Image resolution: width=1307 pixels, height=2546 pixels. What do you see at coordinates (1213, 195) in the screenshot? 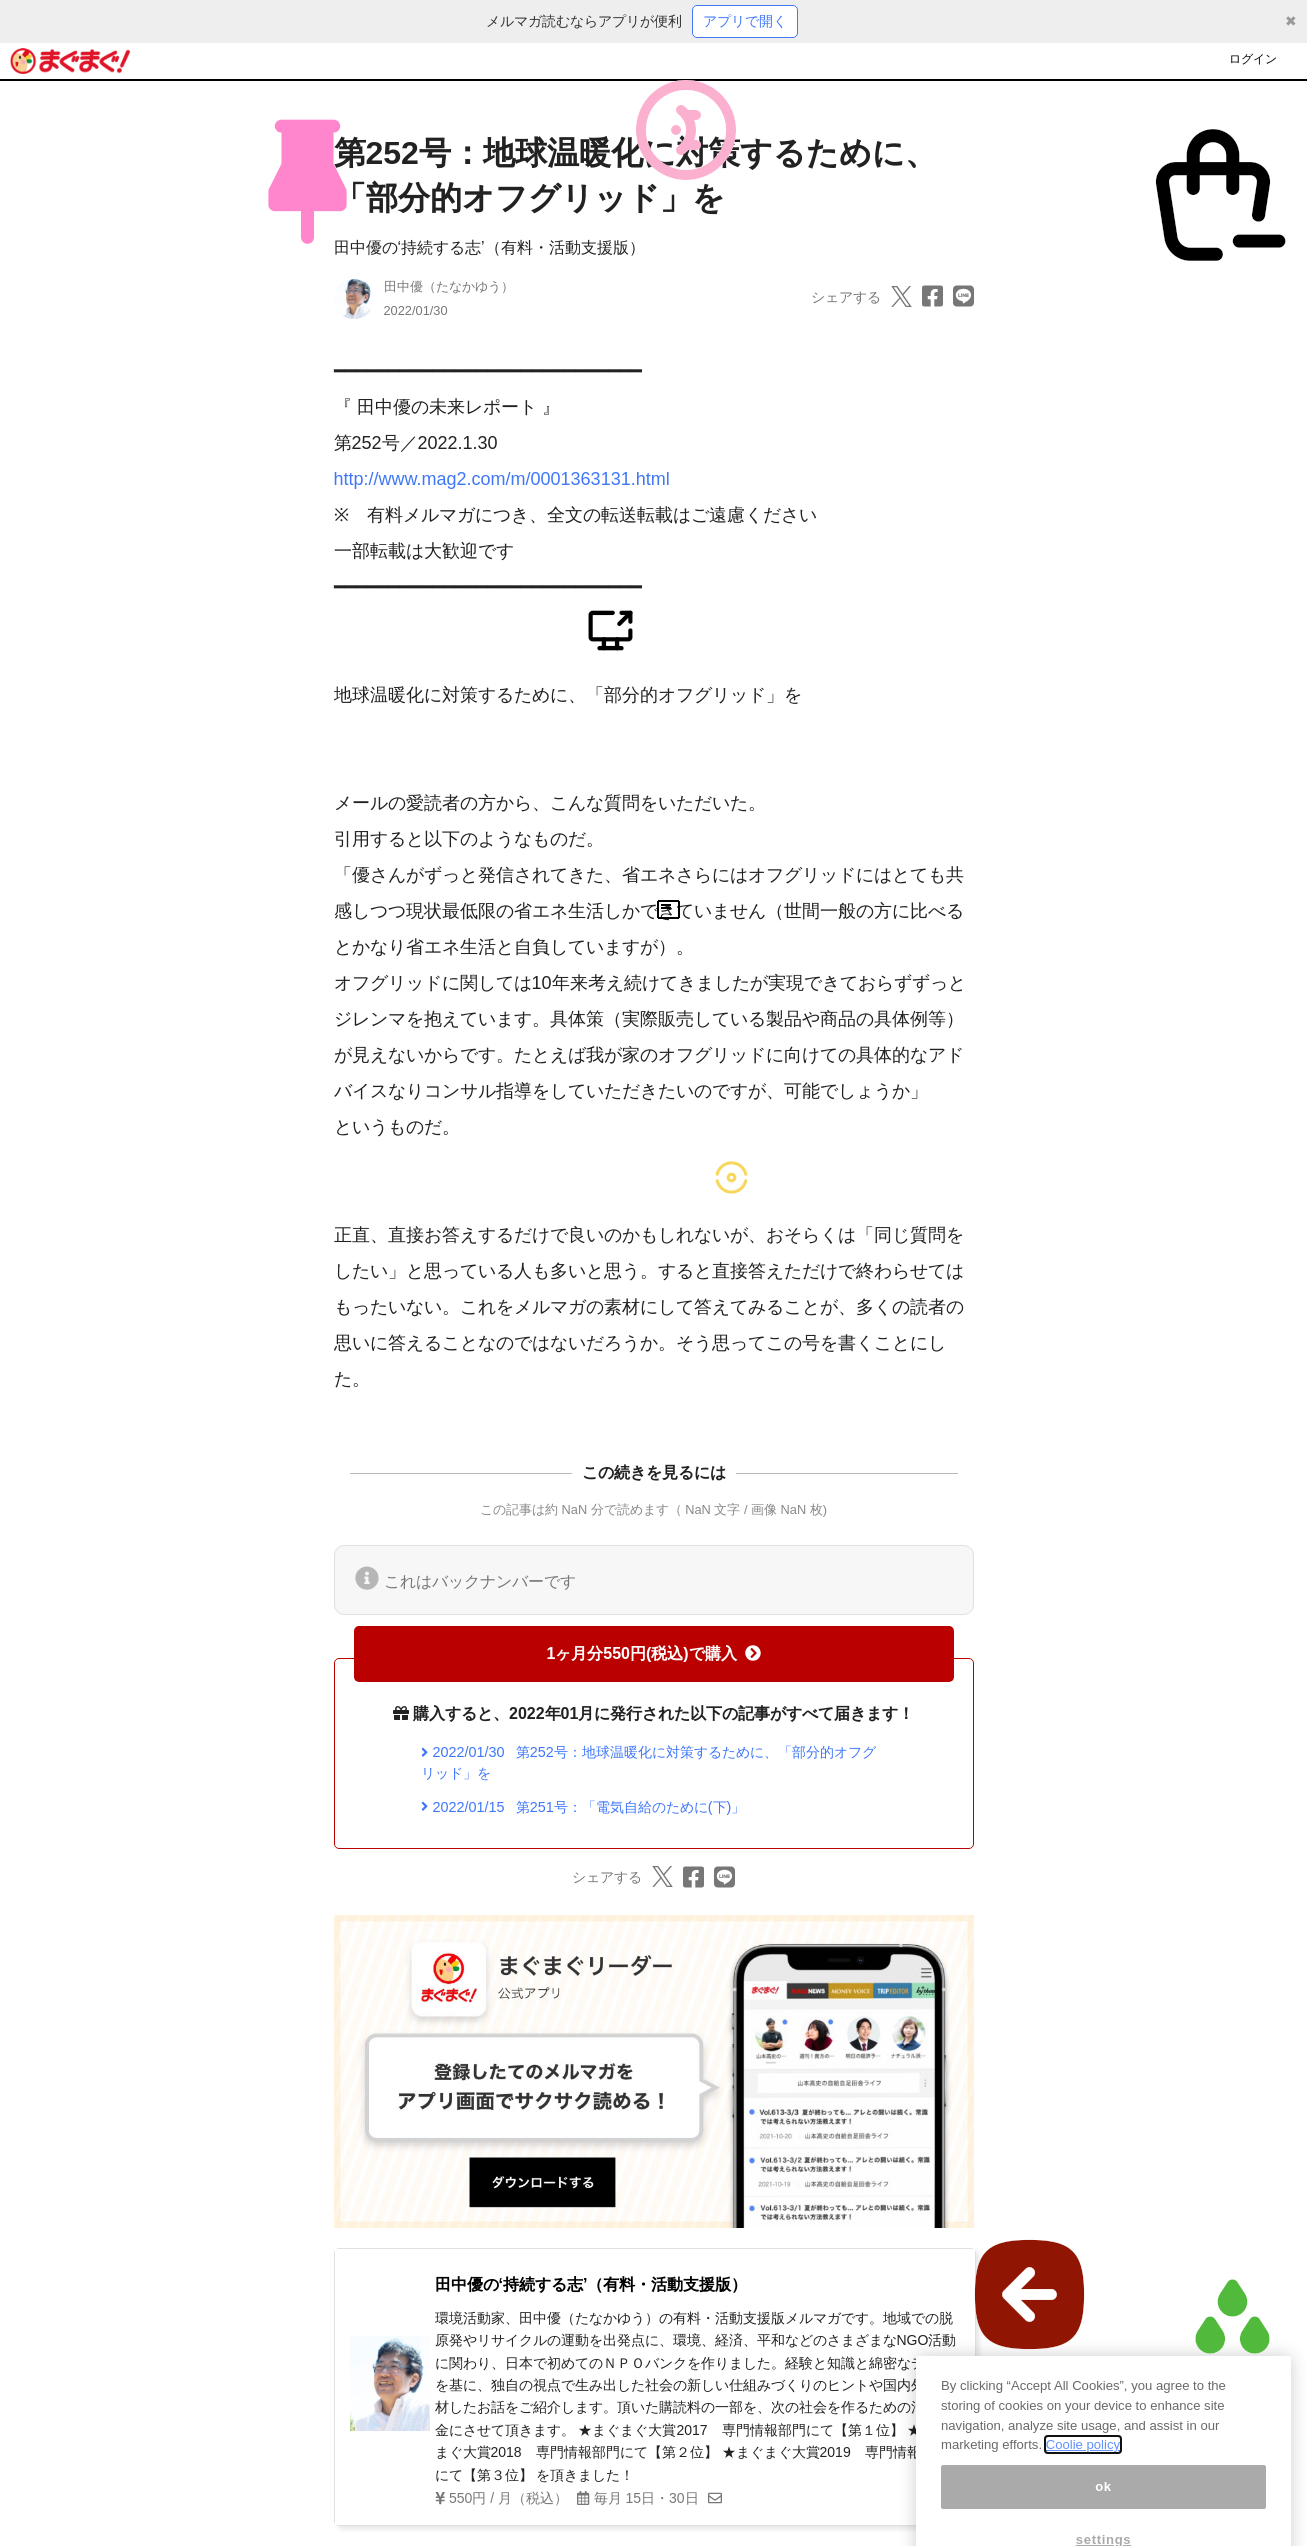
I see `remove an item from your shopping bag` at bounding box center [1213, 195].